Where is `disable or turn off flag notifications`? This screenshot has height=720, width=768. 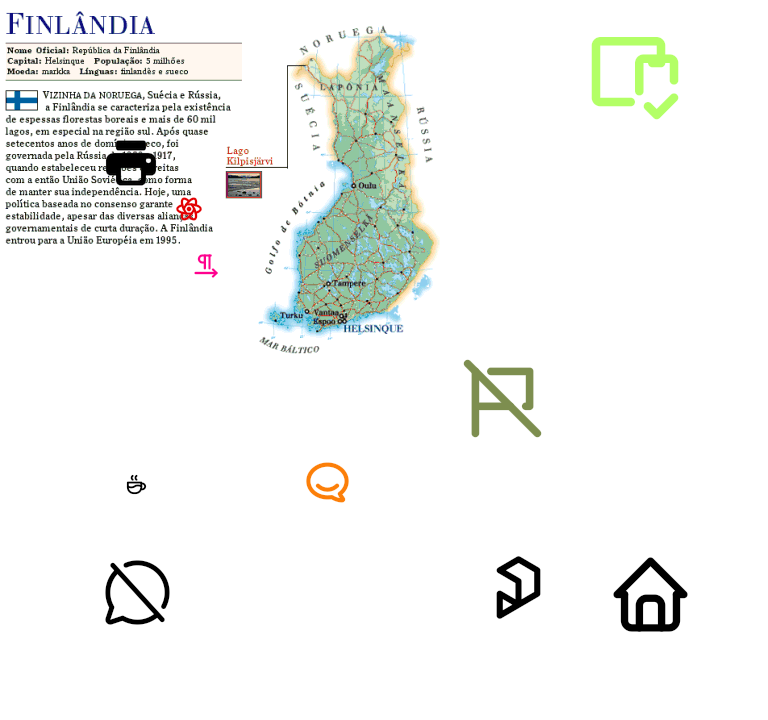
disable or turn off flag notifications is located at coordinates (502, 398).